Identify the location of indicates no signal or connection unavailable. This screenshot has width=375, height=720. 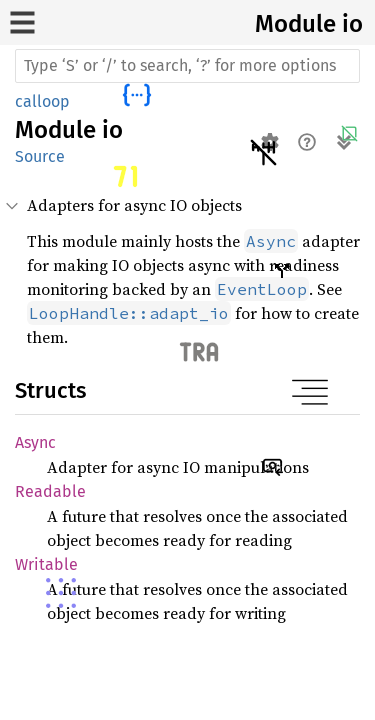
(263, 152).